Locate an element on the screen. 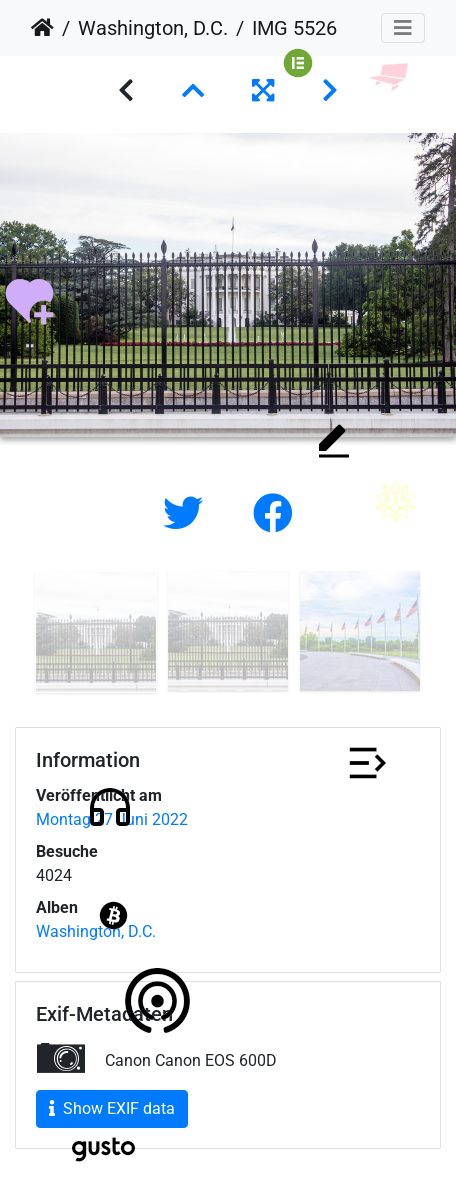 This screenshot has height=1181, width=456. access audio or music settings is located at coordinates (110, 808).